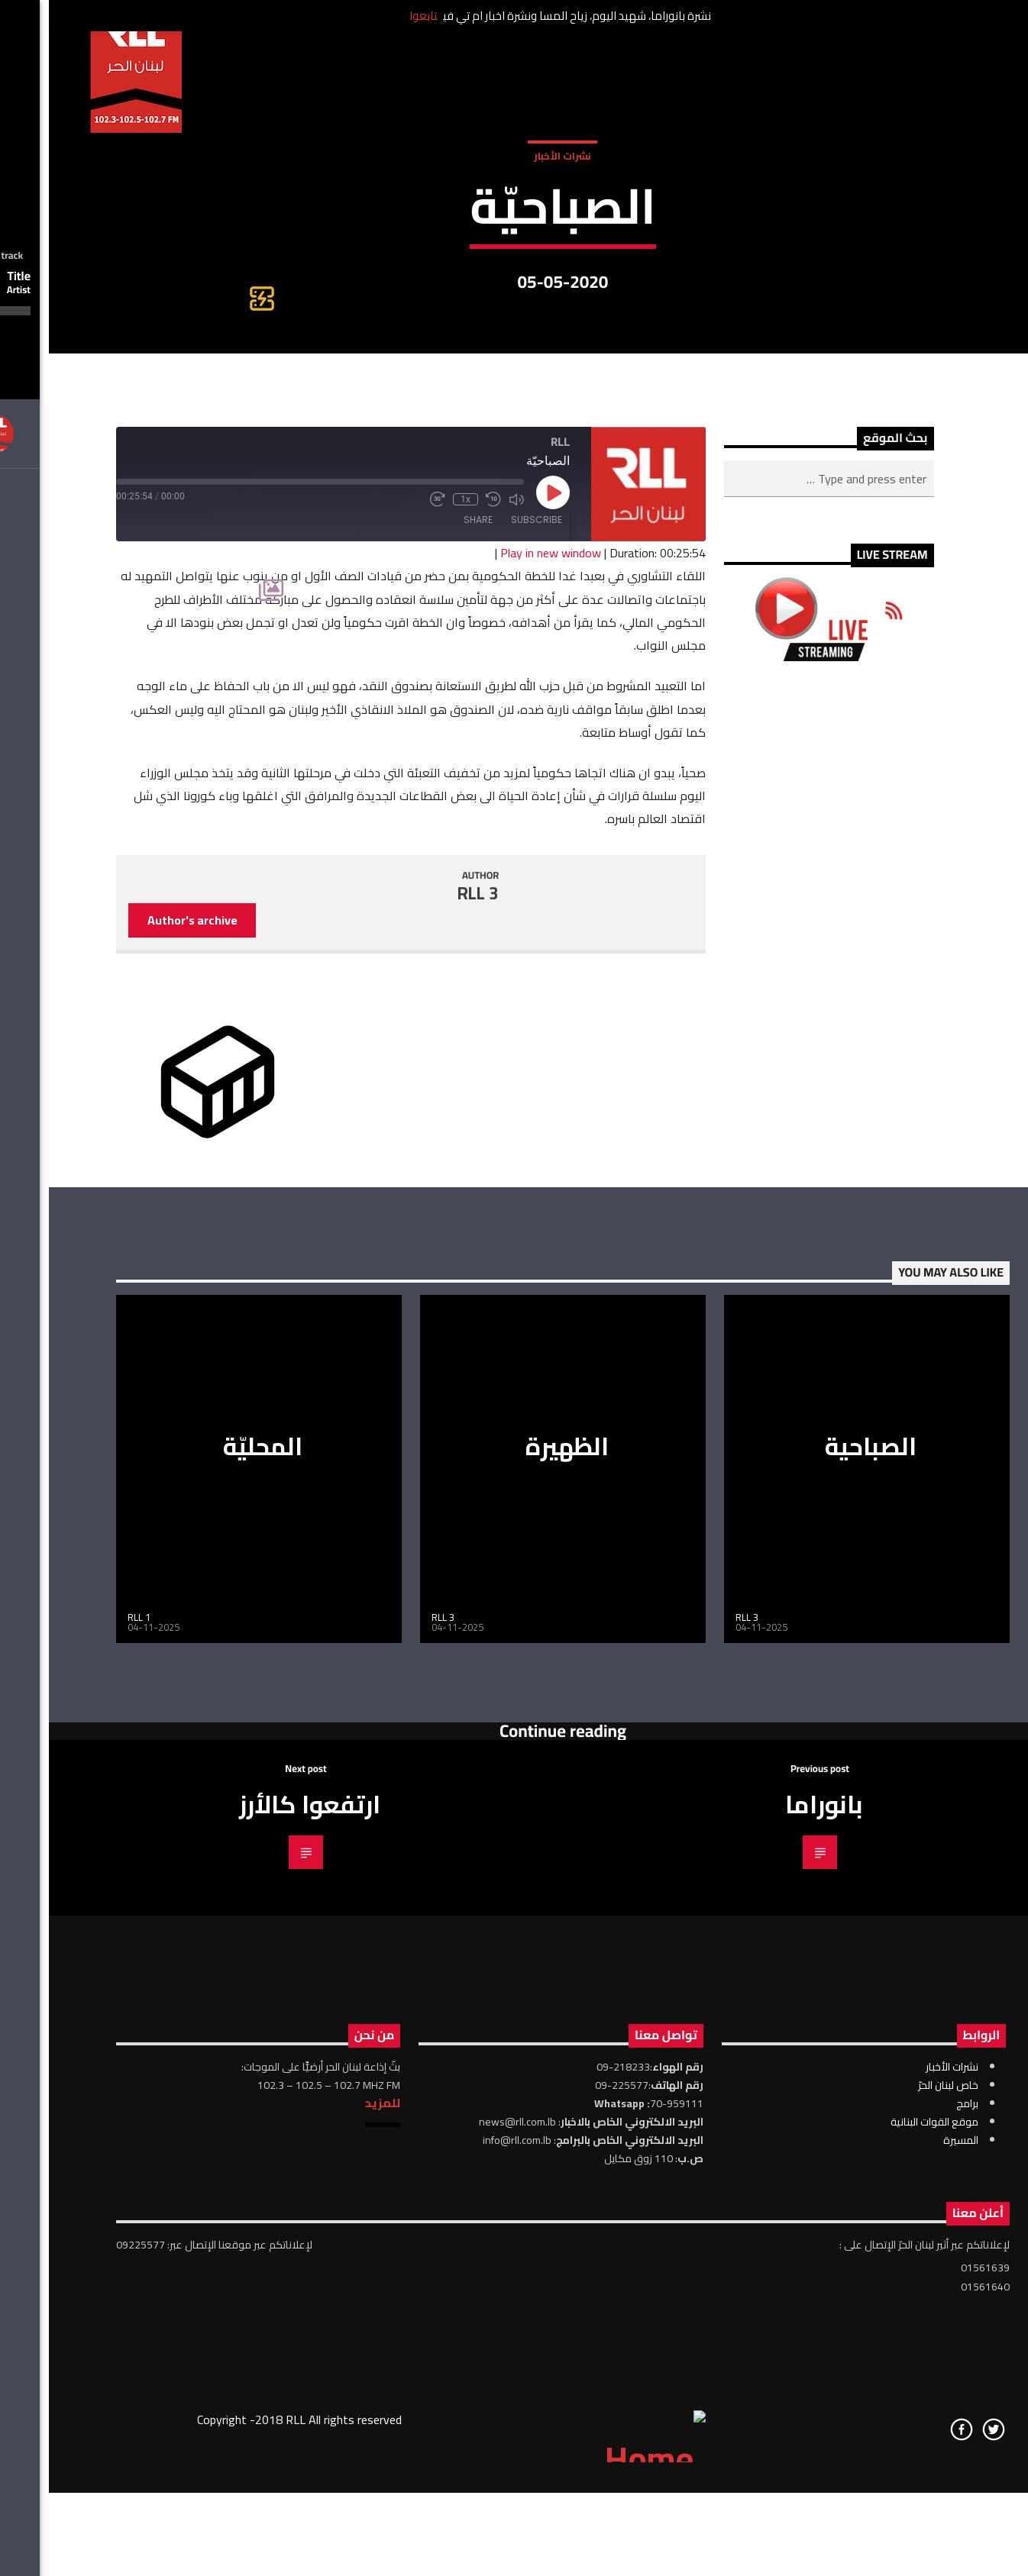  I want to click on view container or package contents, so click(218, 1082).